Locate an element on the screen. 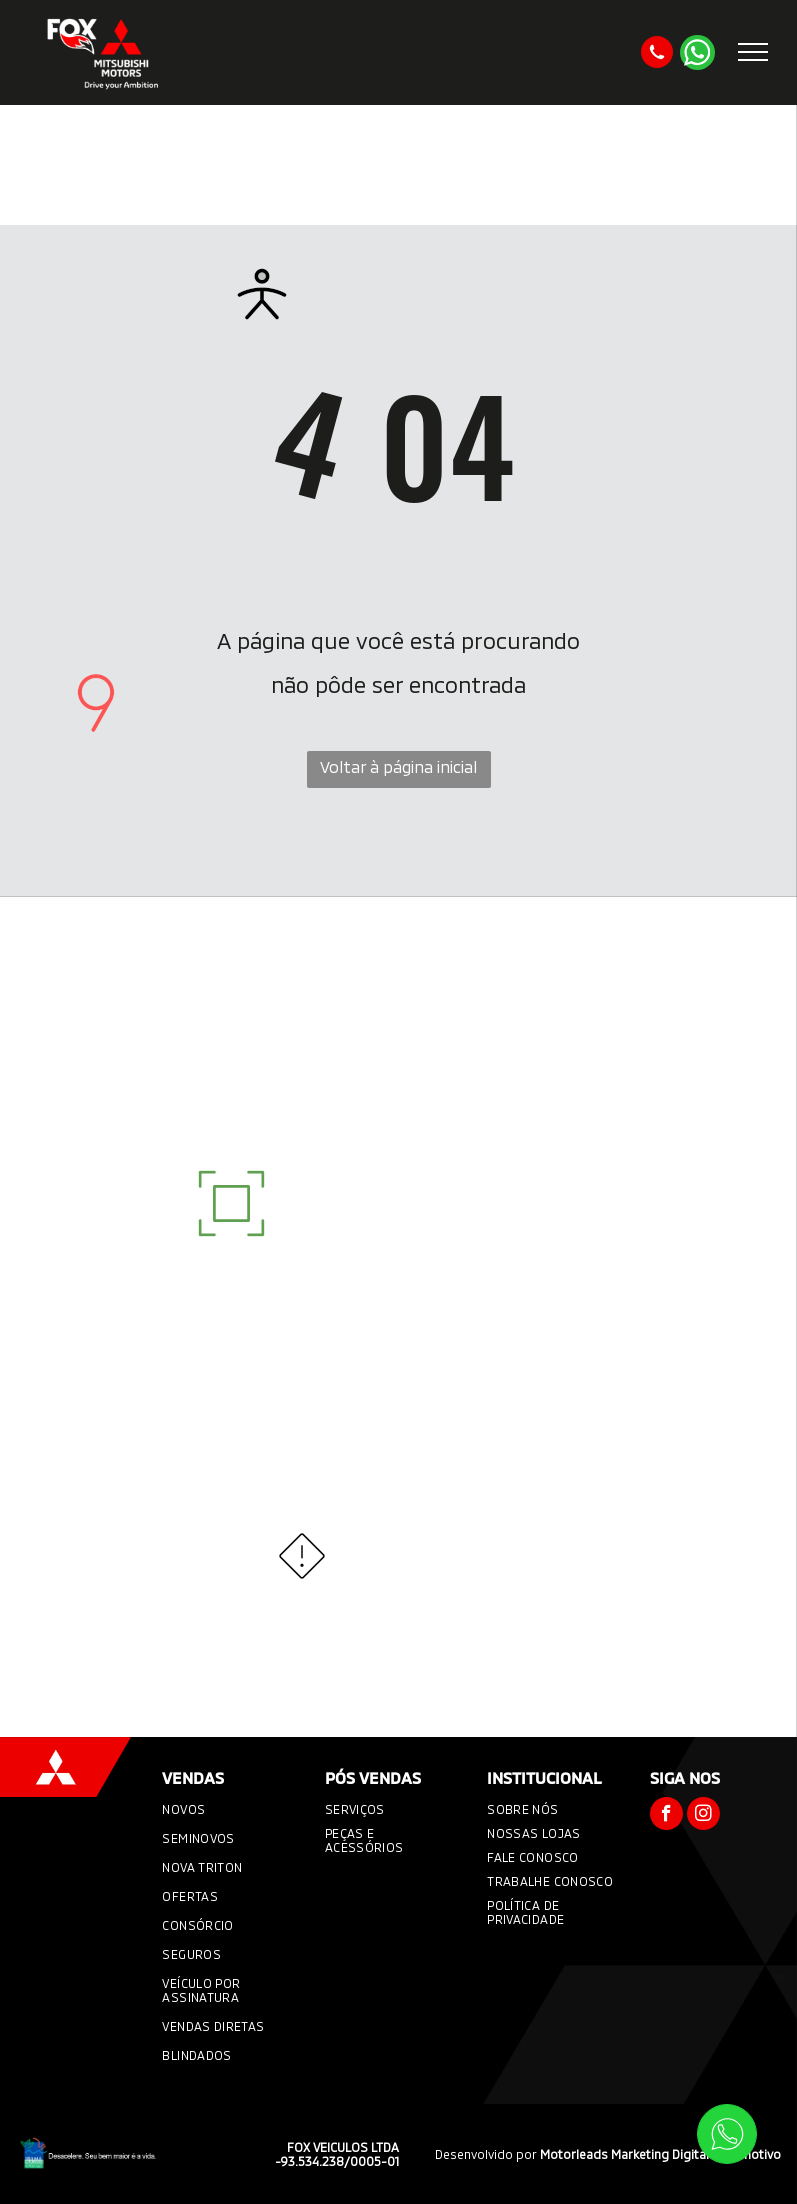 The height and width of the screenshot is (2204, 797). scan a document or QR code is located at coordinates (231, 1203).